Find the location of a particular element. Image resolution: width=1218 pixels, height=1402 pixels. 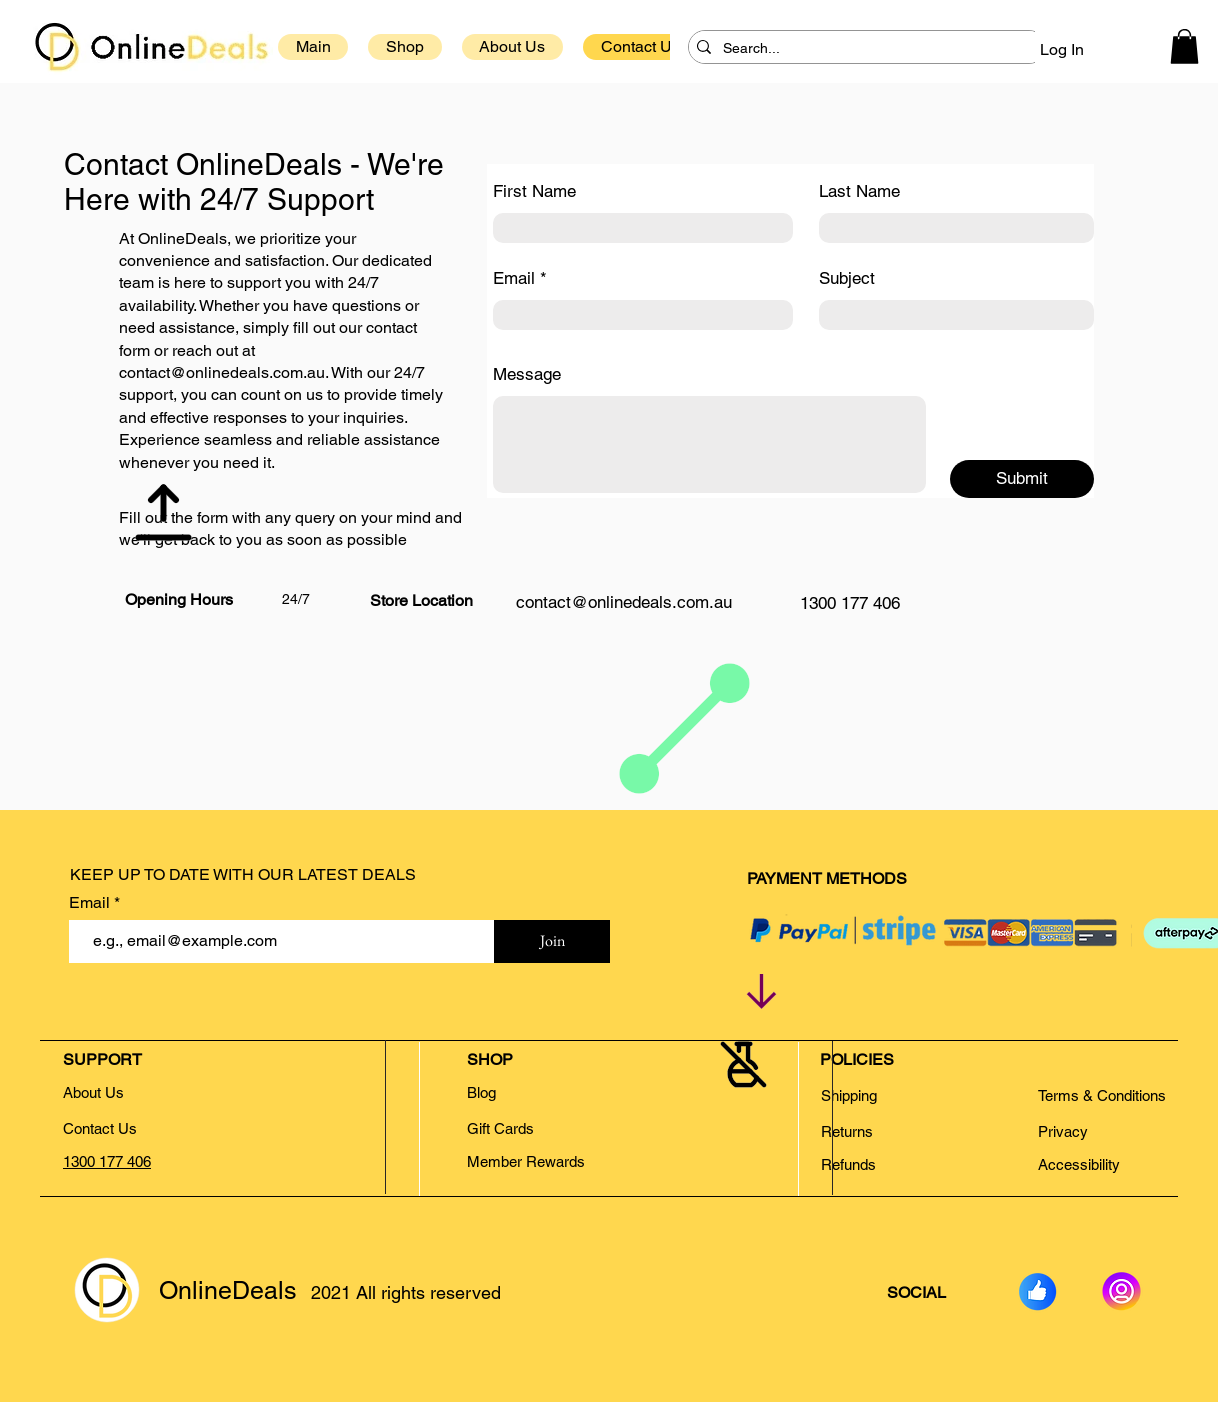

draw a line between two points is located at coordinates (684, 728).